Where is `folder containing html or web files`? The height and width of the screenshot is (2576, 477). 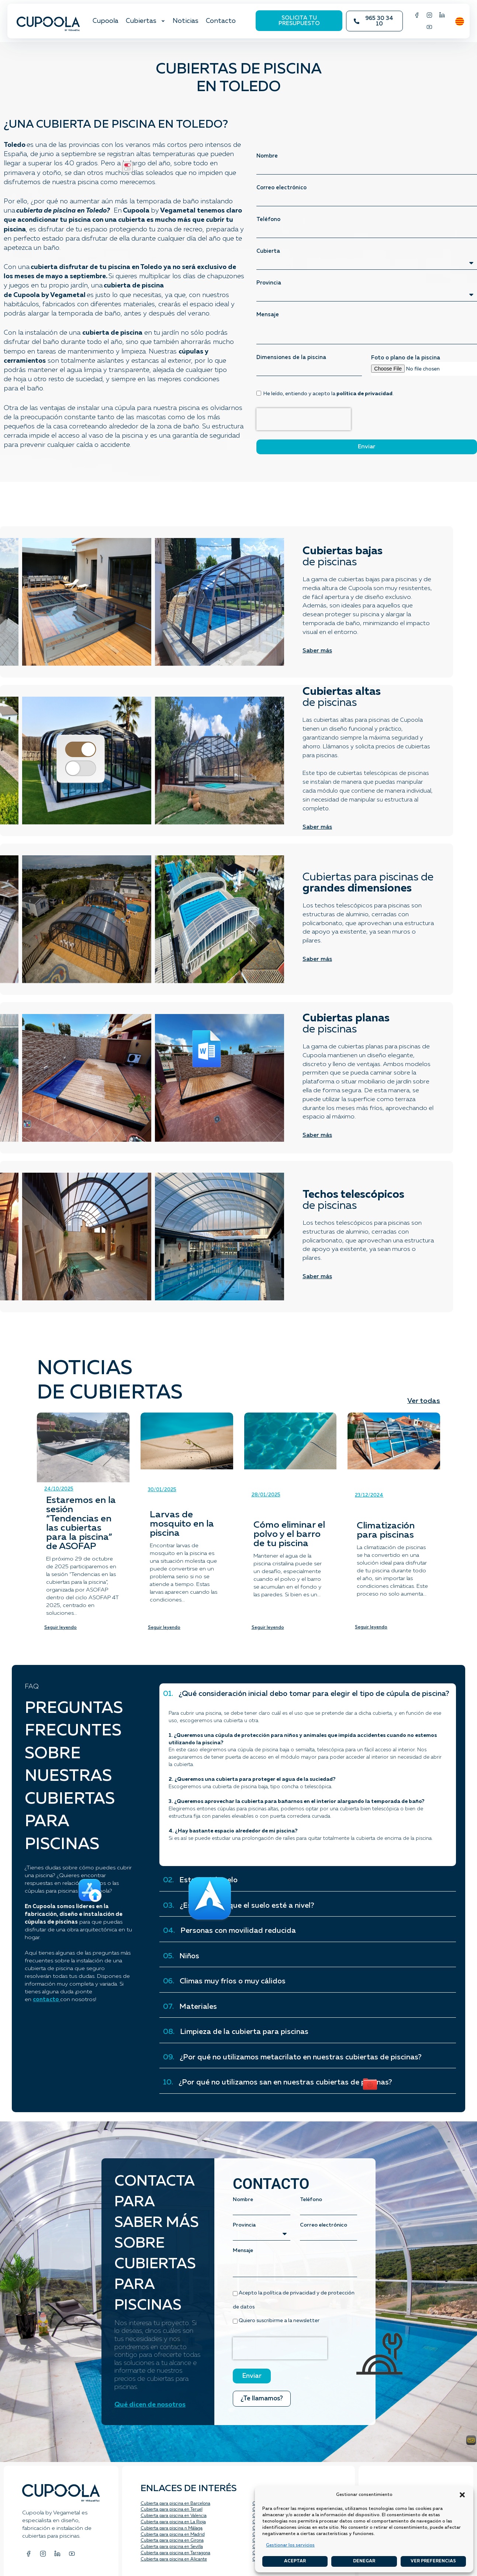
folder containing html or web files is located at coordinates (370, 2084).